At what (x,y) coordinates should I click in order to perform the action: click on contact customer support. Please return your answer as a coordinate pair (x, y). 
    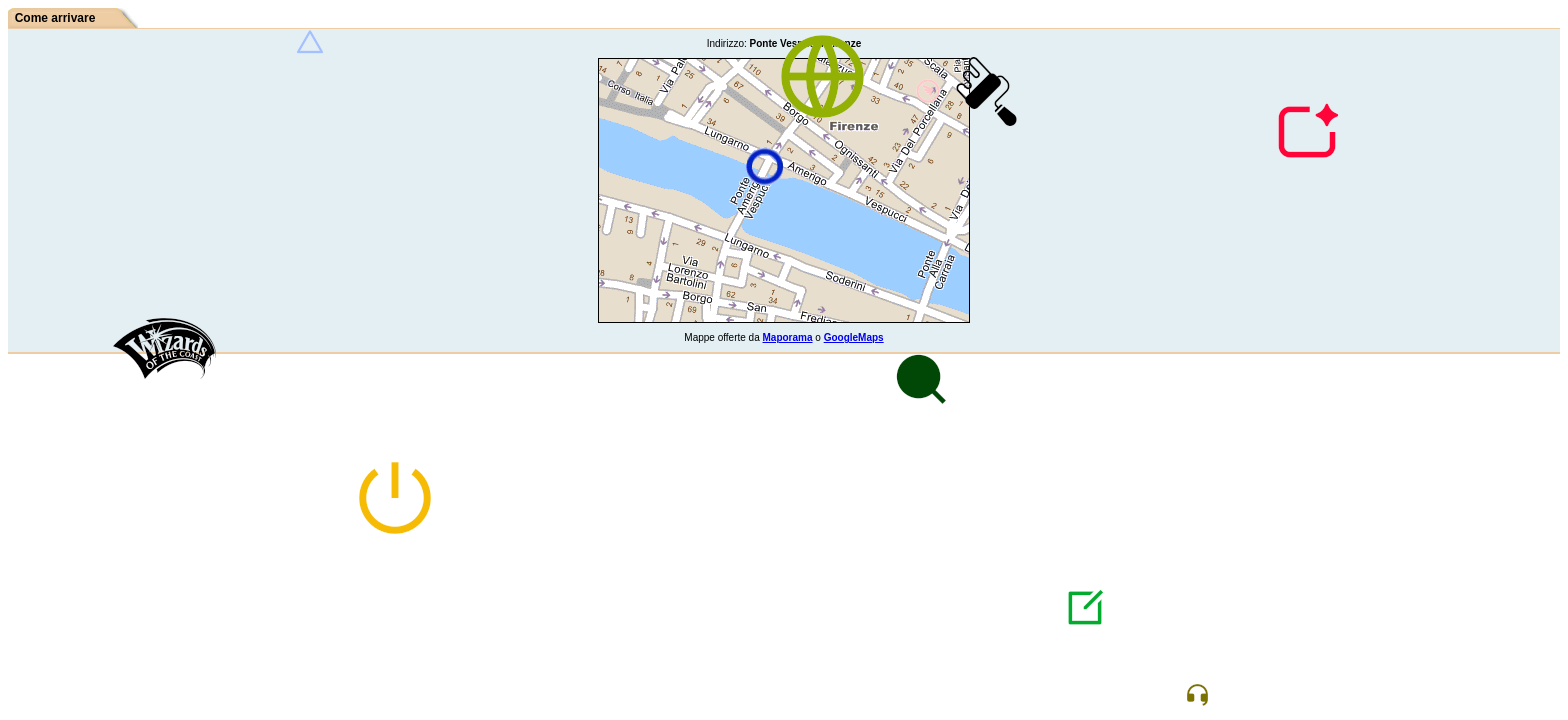
    Looking at the image, I should click on (1197, 694).